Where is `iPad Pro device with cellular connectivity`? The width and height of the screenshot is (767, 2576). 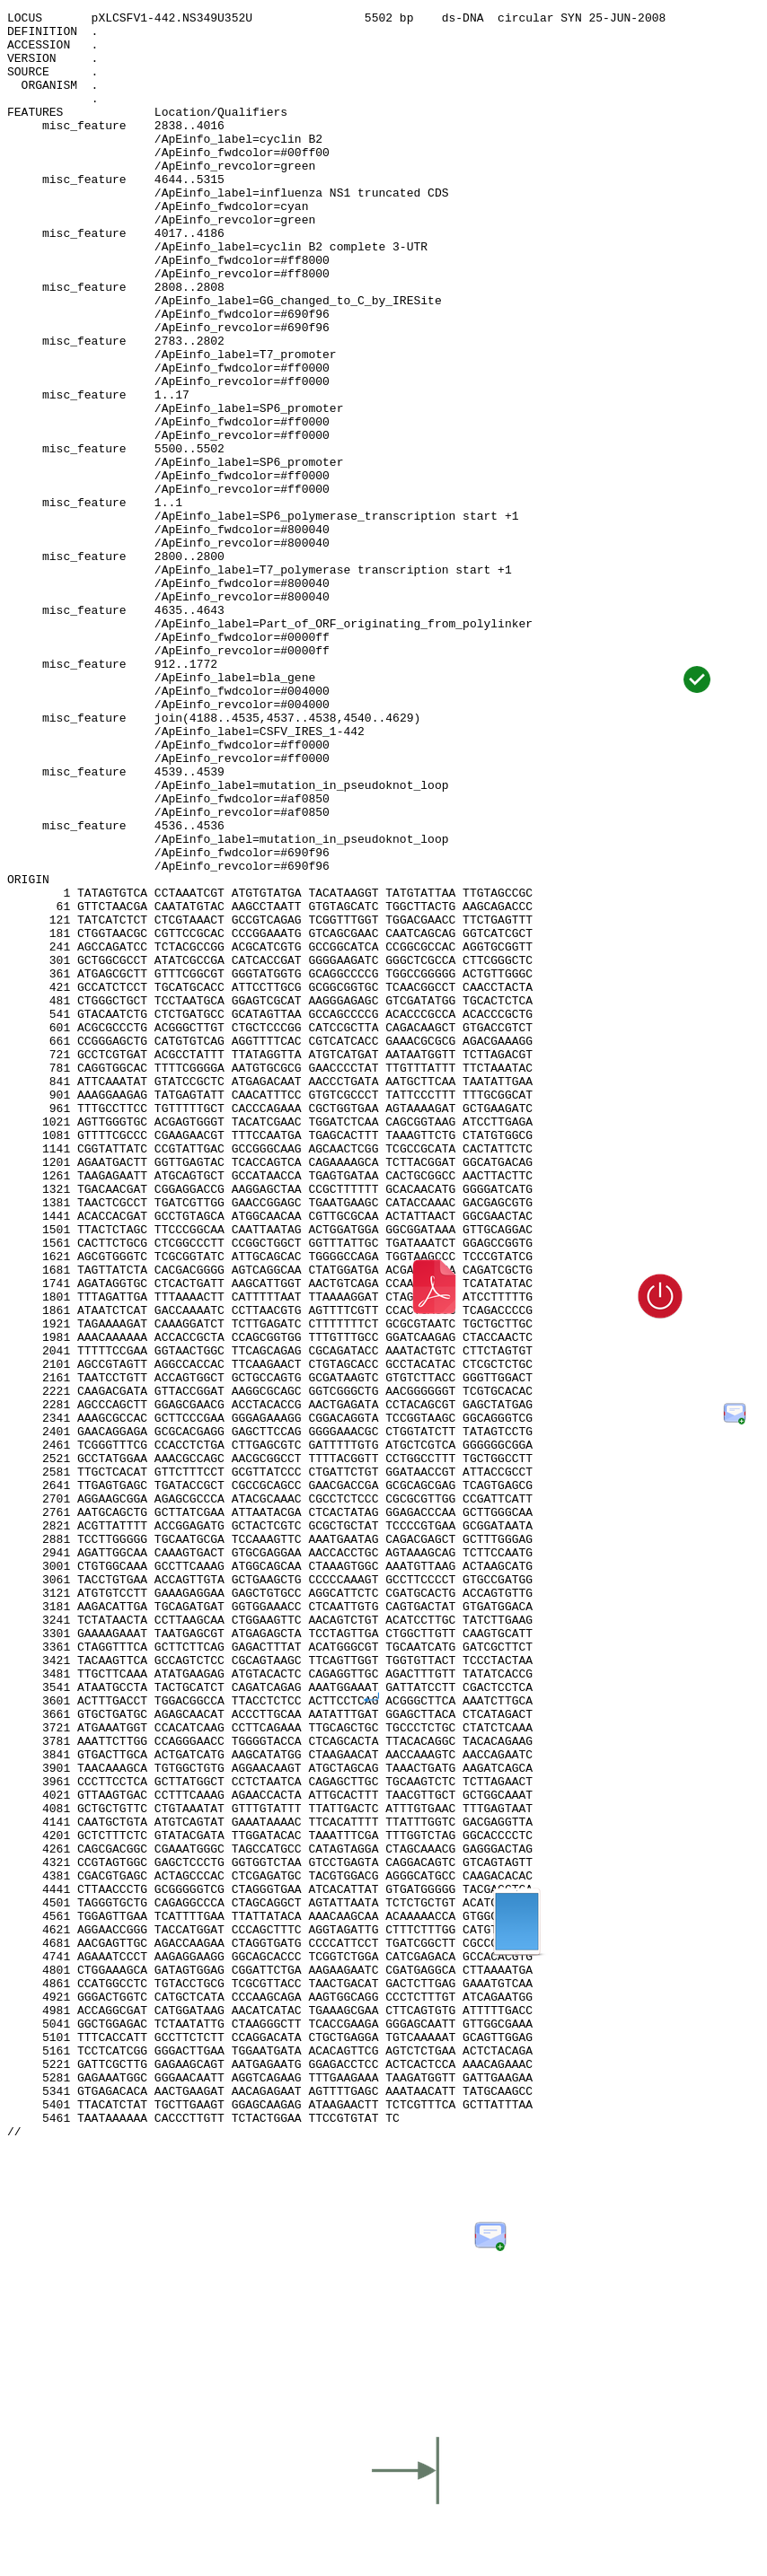
iPad Pro device with cellular connectivity is located at coordinates (516, 1922).